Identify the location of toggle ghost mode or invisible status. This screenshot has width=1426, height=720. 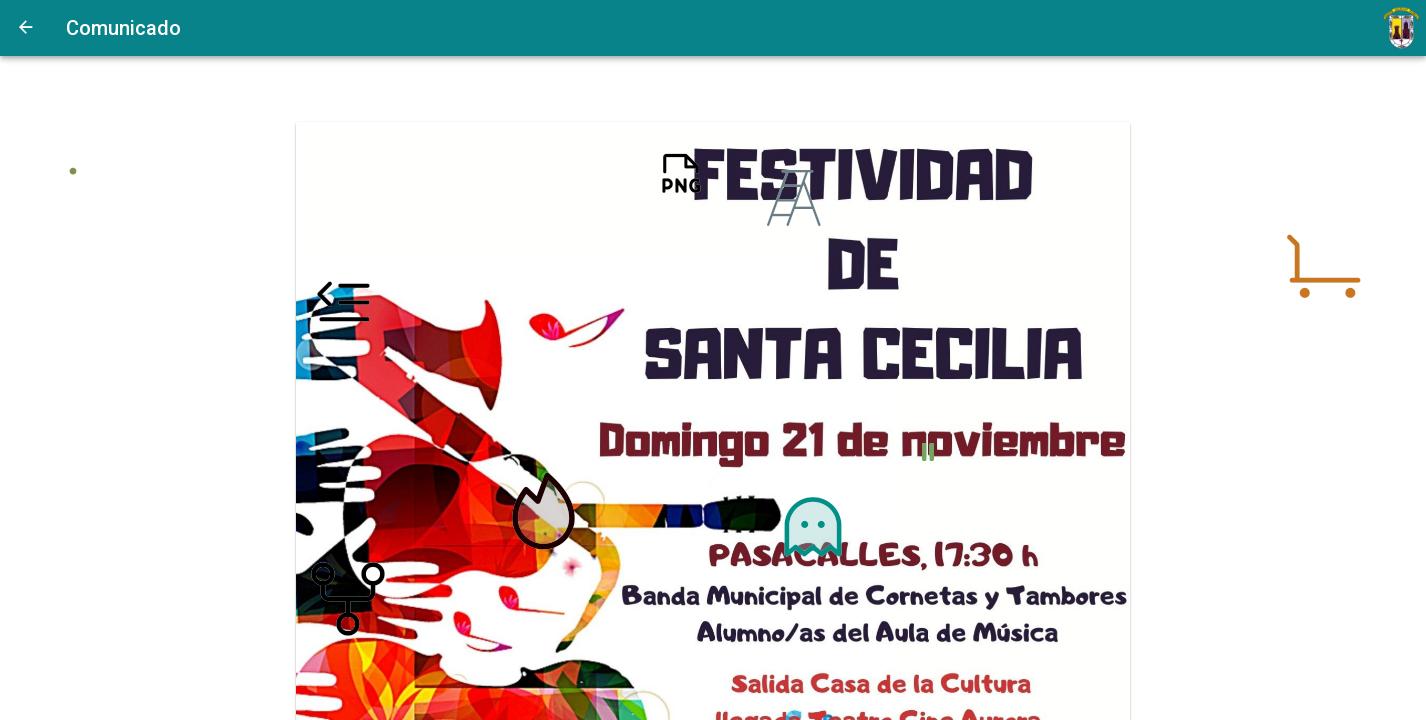
(813, 528).